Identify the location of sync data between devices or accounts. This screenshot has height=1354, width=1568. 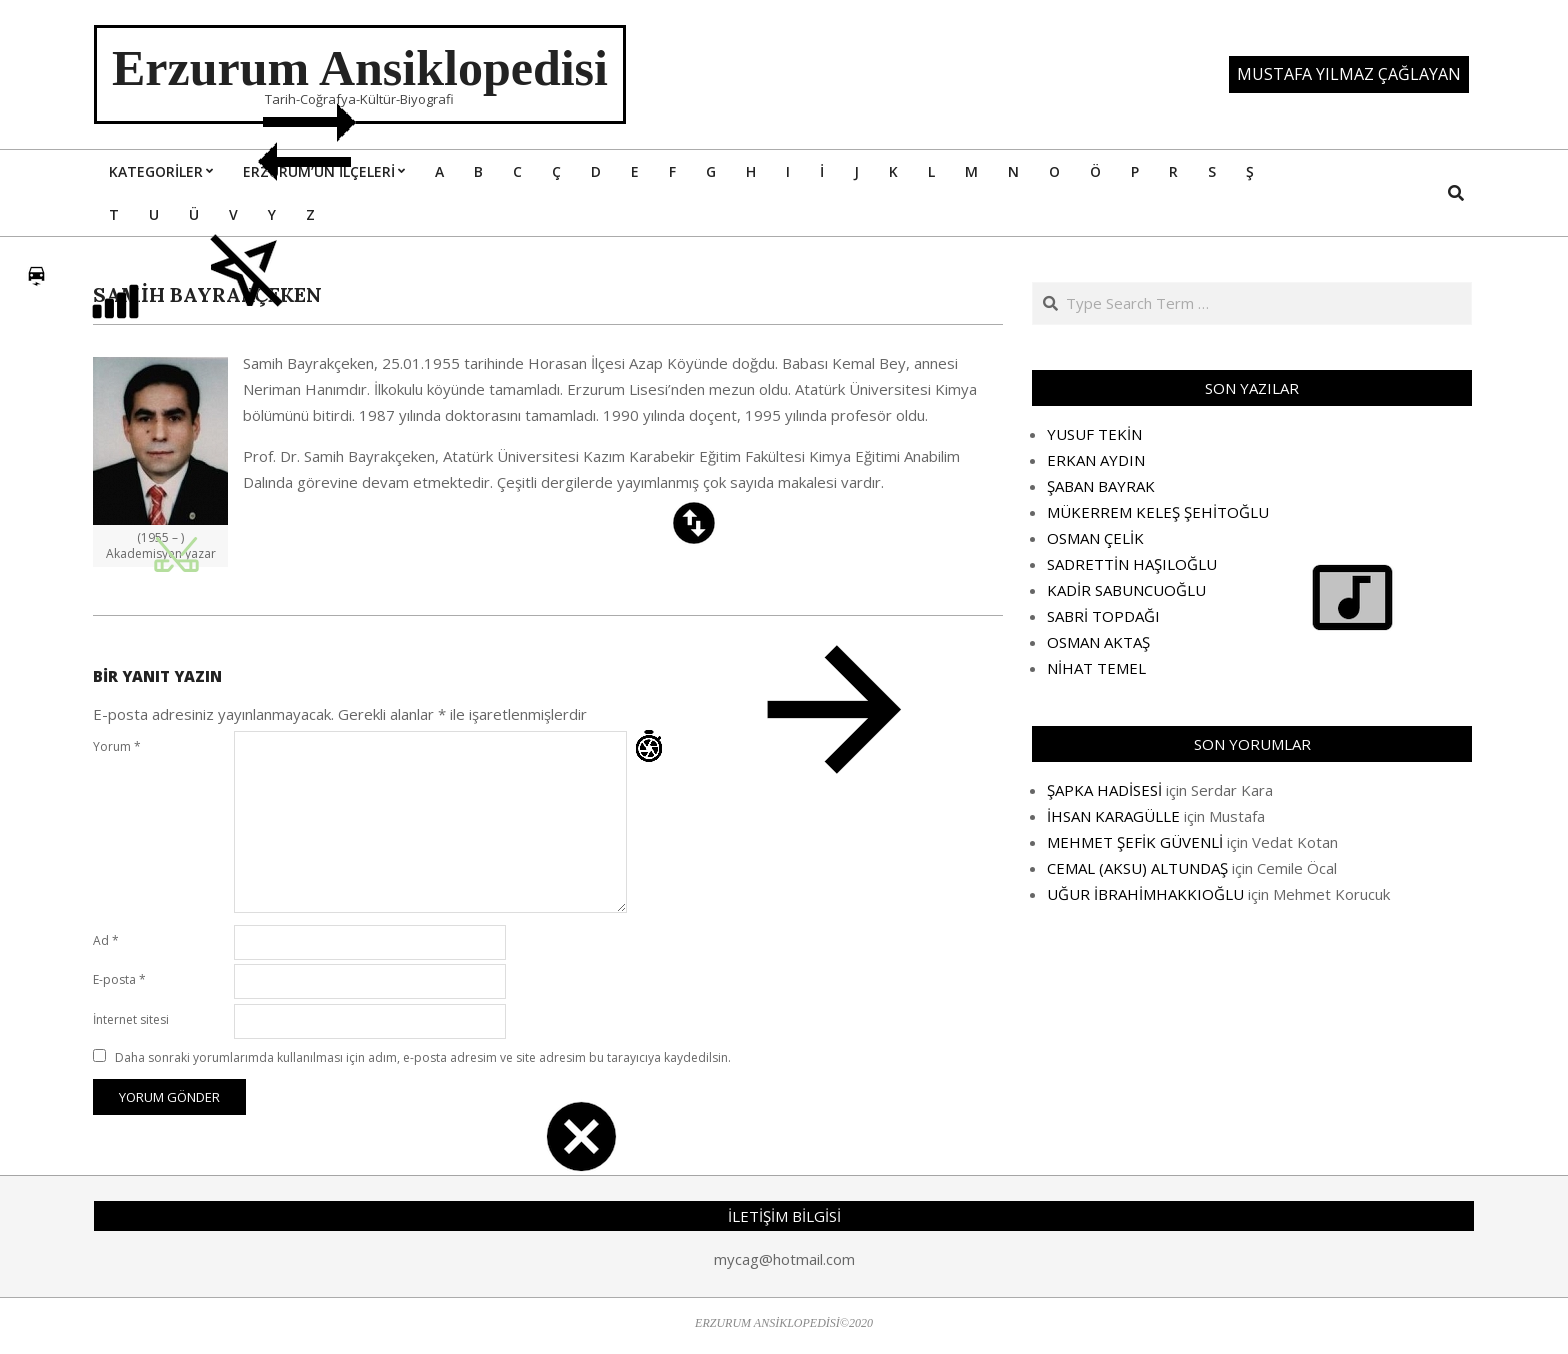
(307, 142).